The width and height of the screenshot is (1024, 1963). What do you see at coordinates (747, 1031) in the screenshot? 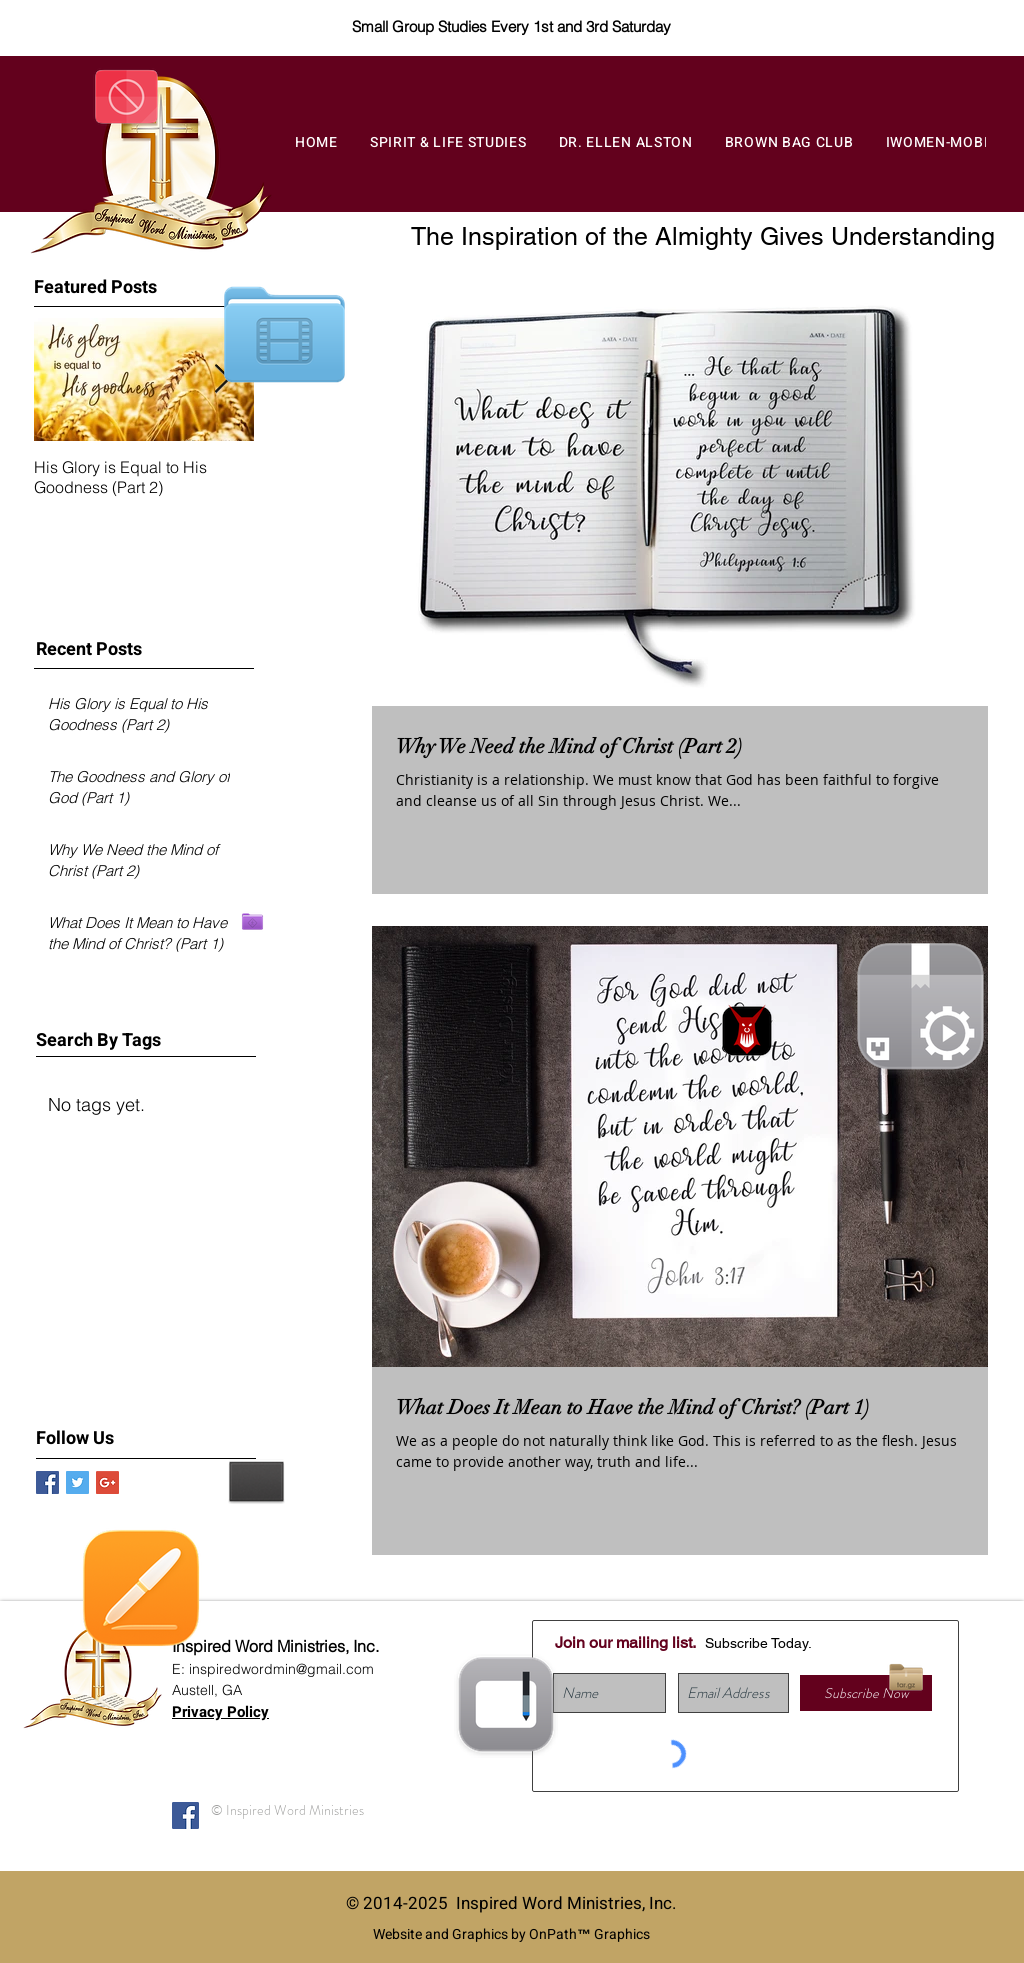
I see `launch dungeon keeper game` at bounding box center [747, 1031].